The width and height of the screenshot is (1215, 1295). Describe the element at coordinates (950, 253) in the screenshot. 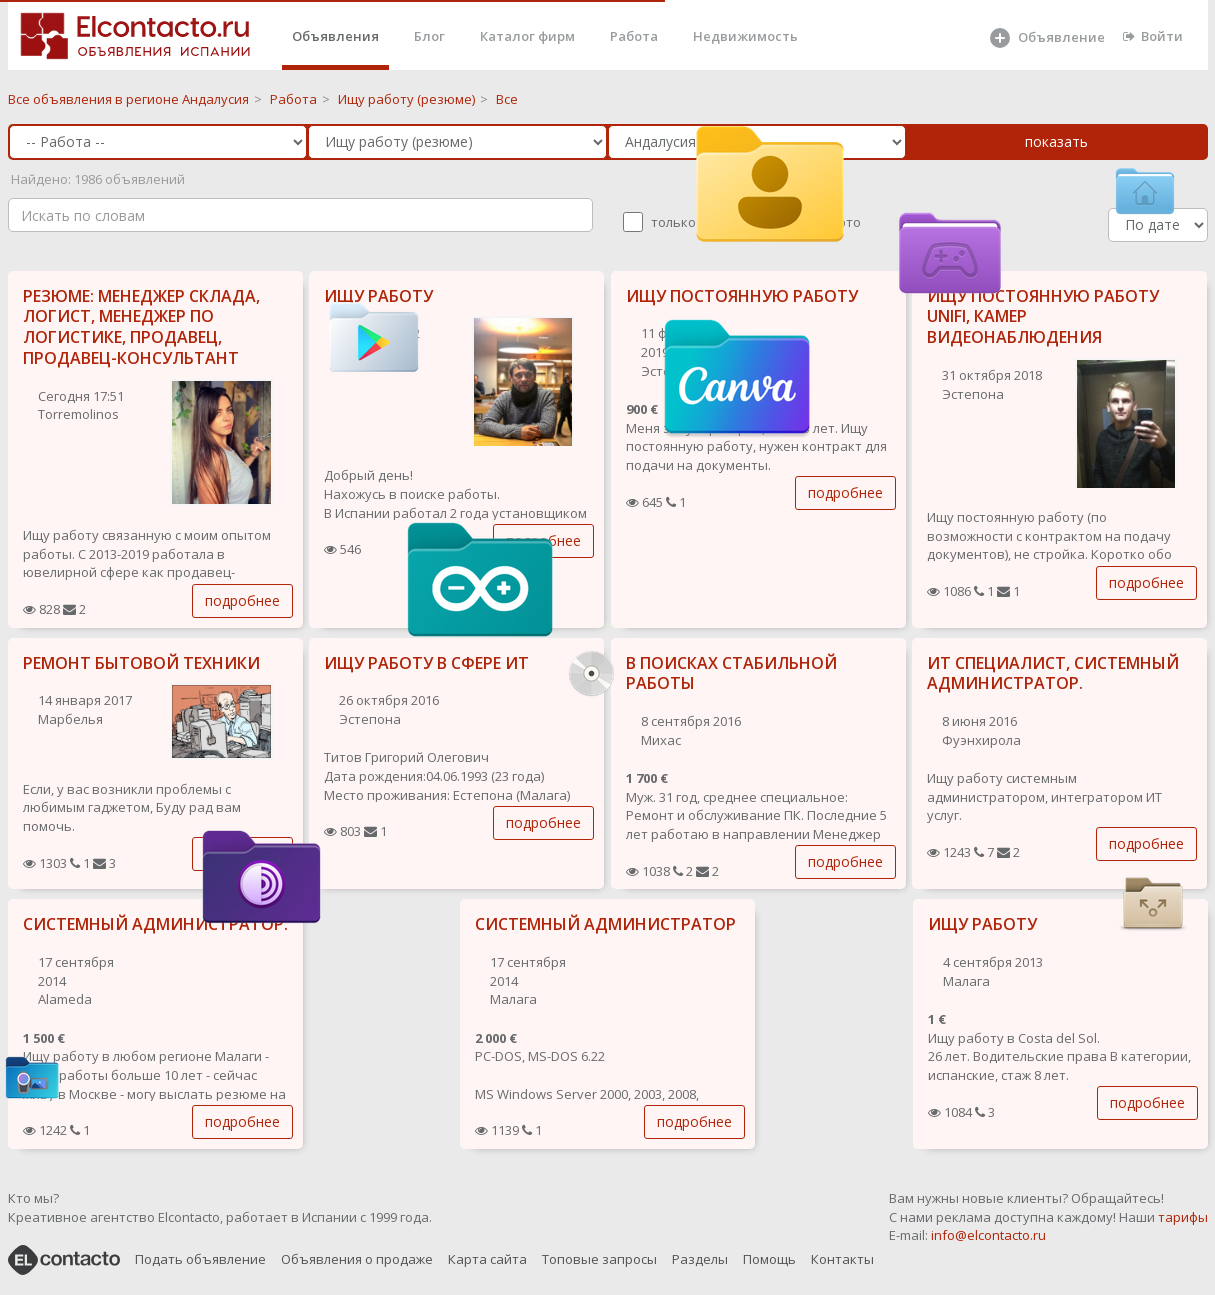

I see `open your games folder` at that location.